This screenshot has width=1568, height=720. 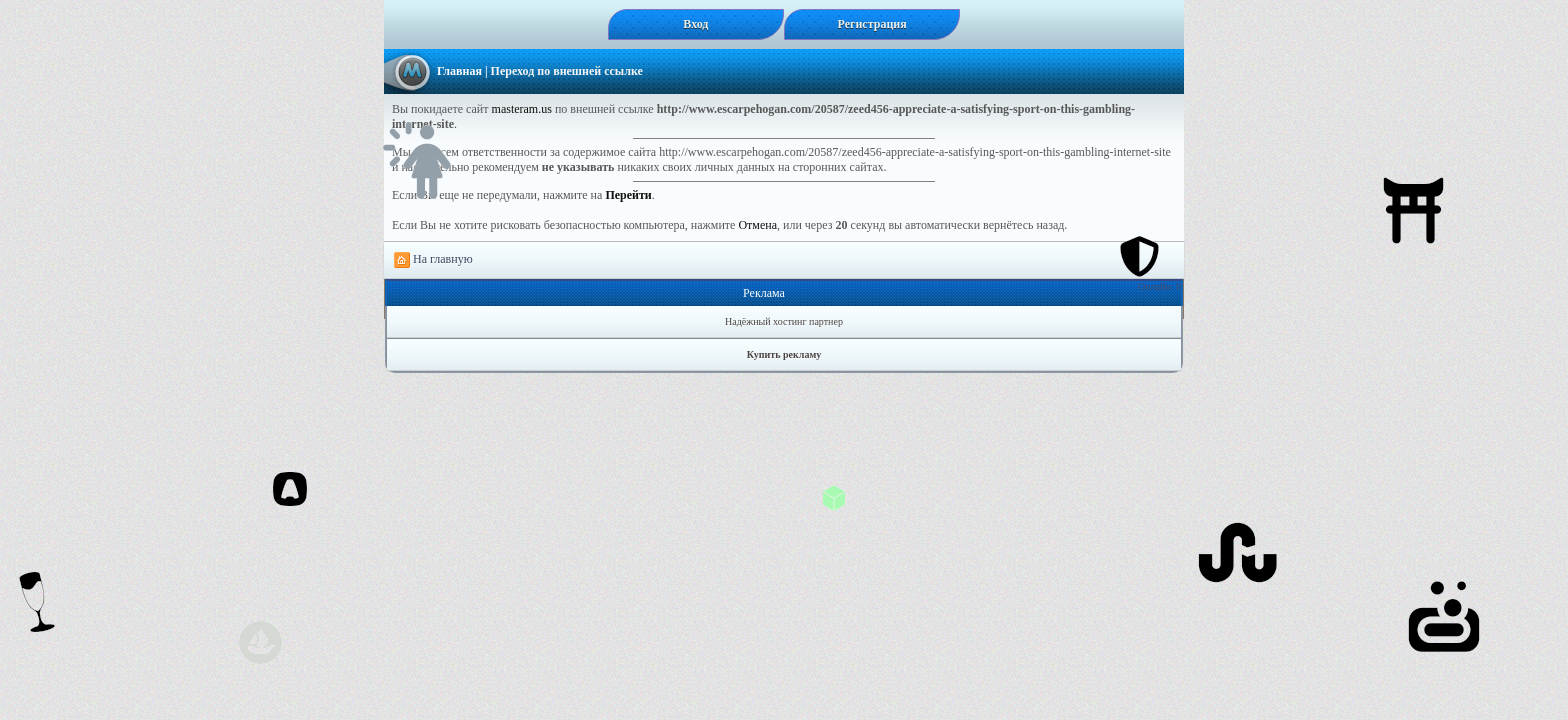 What do you see at coordinates (260, 642) in the screenshot?
I see `open the OpenSea NFT marketplace` at bounding box center [260, 642].